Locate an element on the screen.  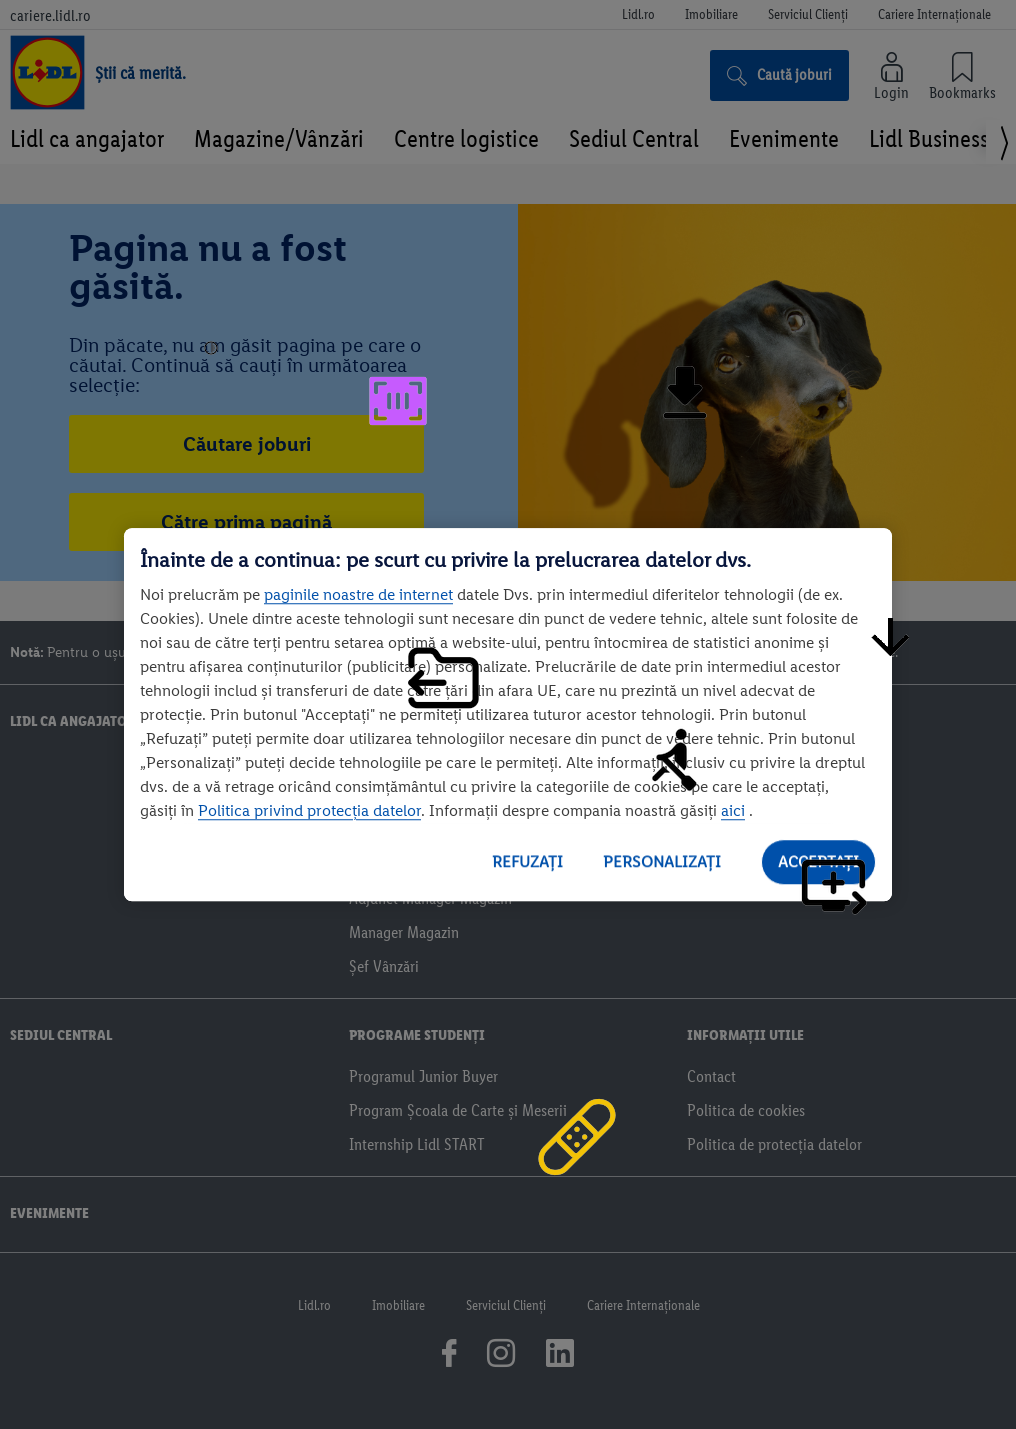
scroll down or view more content is located at coordinates (890, 637).